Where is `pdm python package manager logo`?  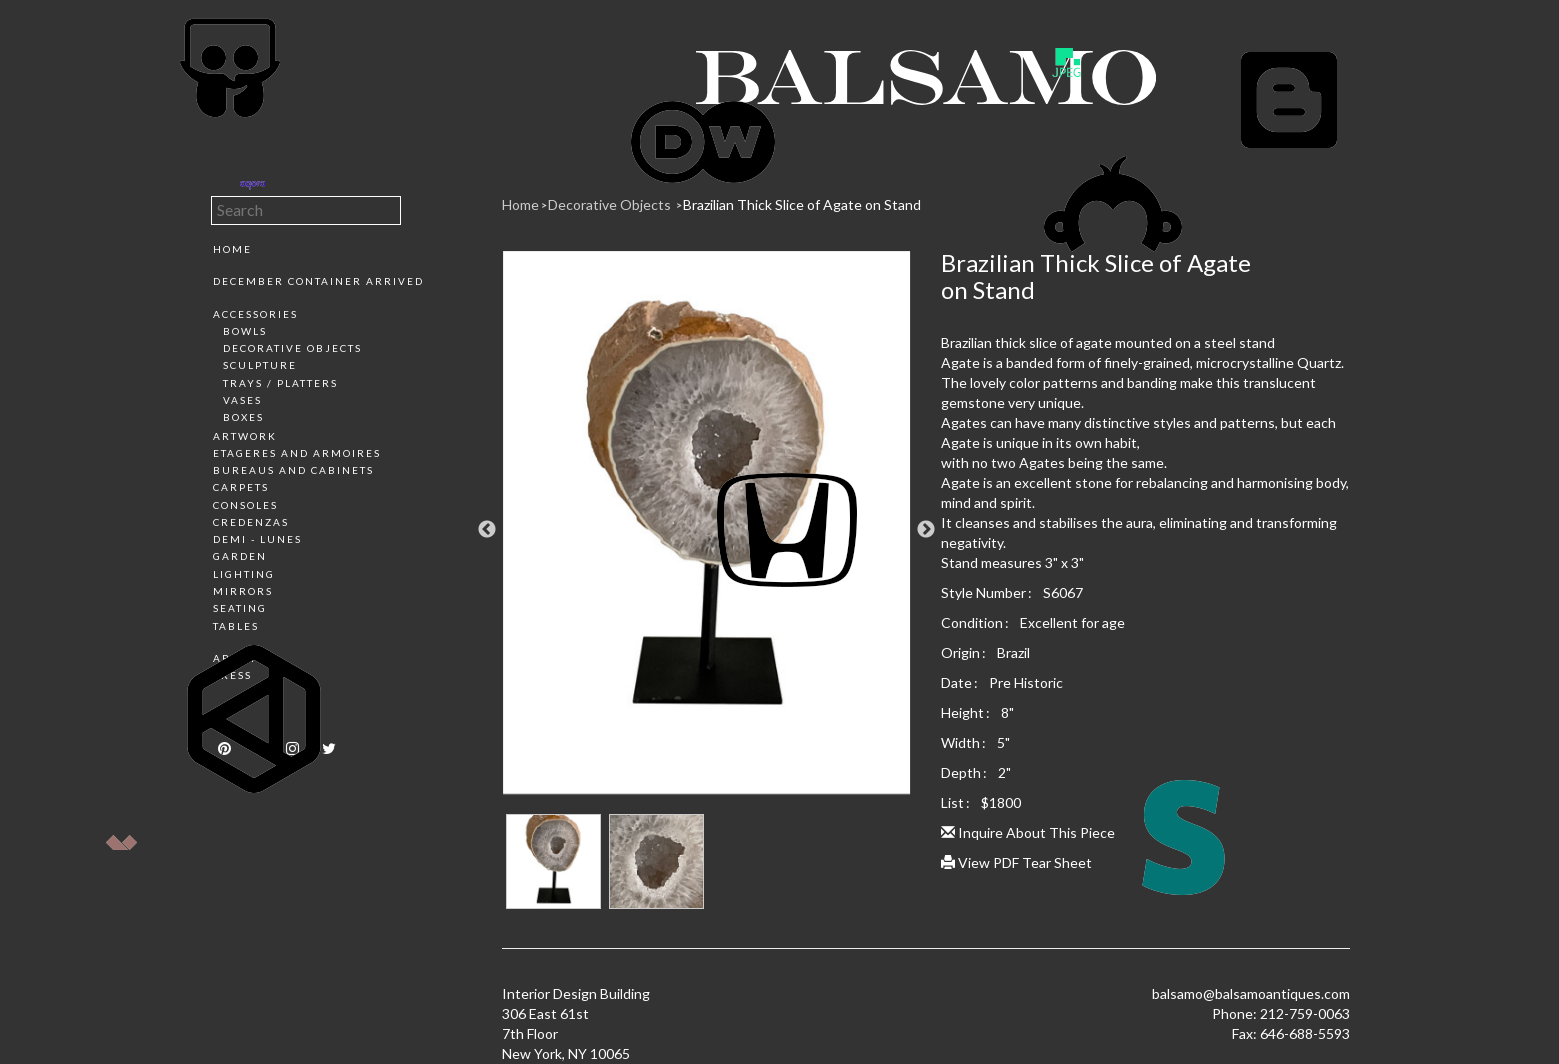 pdm python package manager logo is located at coordinates (254, 719).